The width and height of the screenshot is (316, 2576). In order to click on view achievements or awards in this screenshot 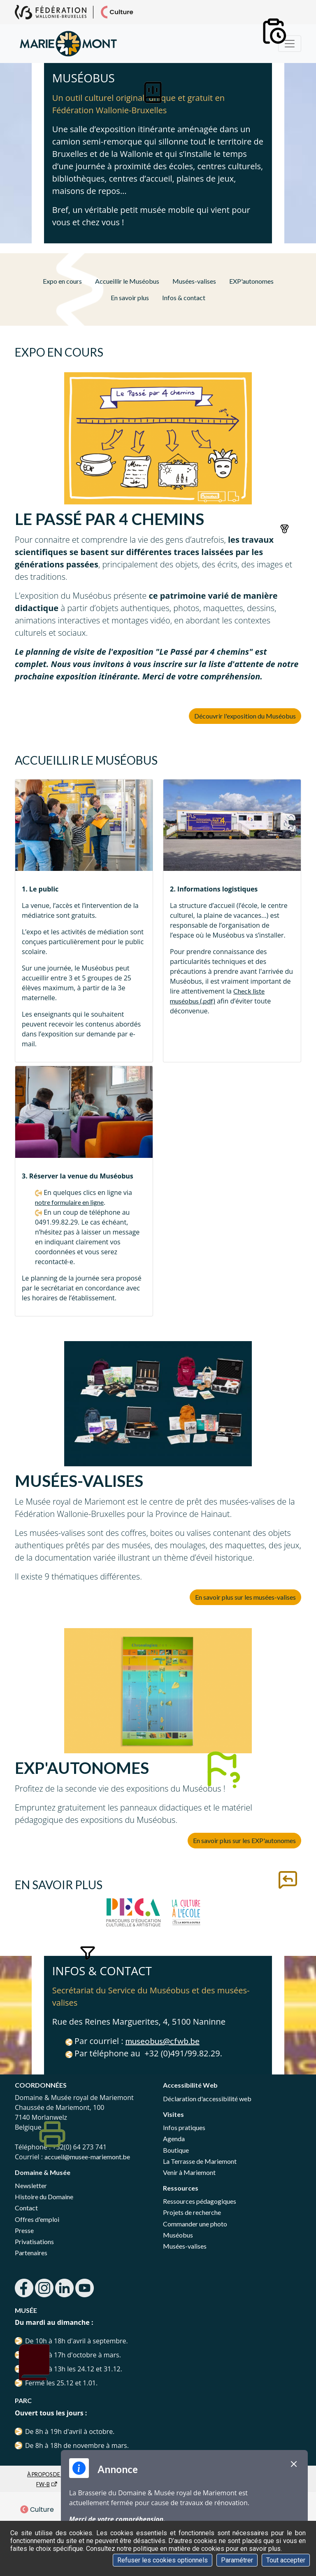, I will do `click(284, 529)`.